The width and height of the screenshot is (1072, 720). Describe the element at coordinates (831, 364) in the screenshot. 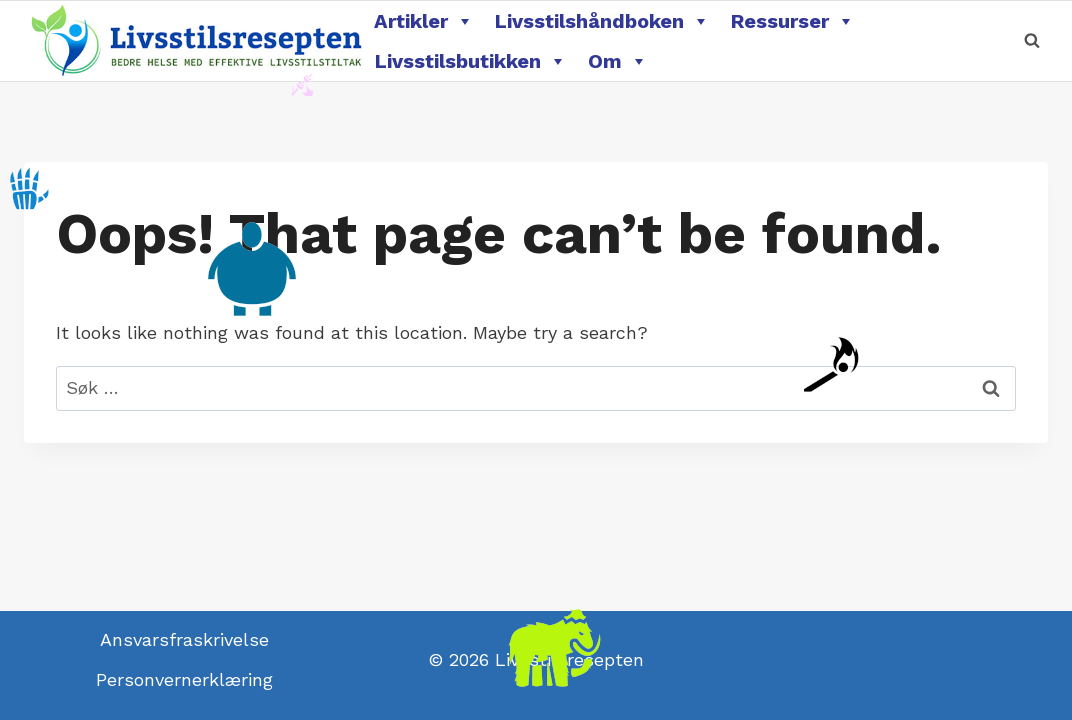

I see `ignite or start a fire feature` at that location.